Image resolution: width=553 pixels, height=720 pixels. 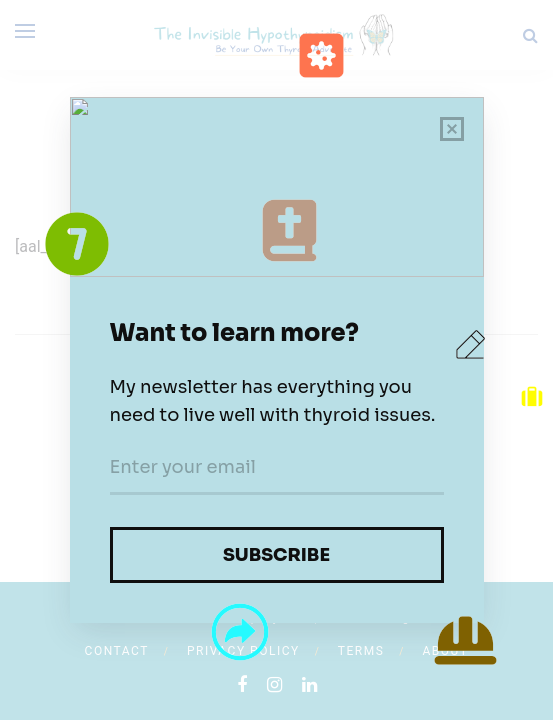 I want to click on view construction or work zone information, so click(x=465, y=640).